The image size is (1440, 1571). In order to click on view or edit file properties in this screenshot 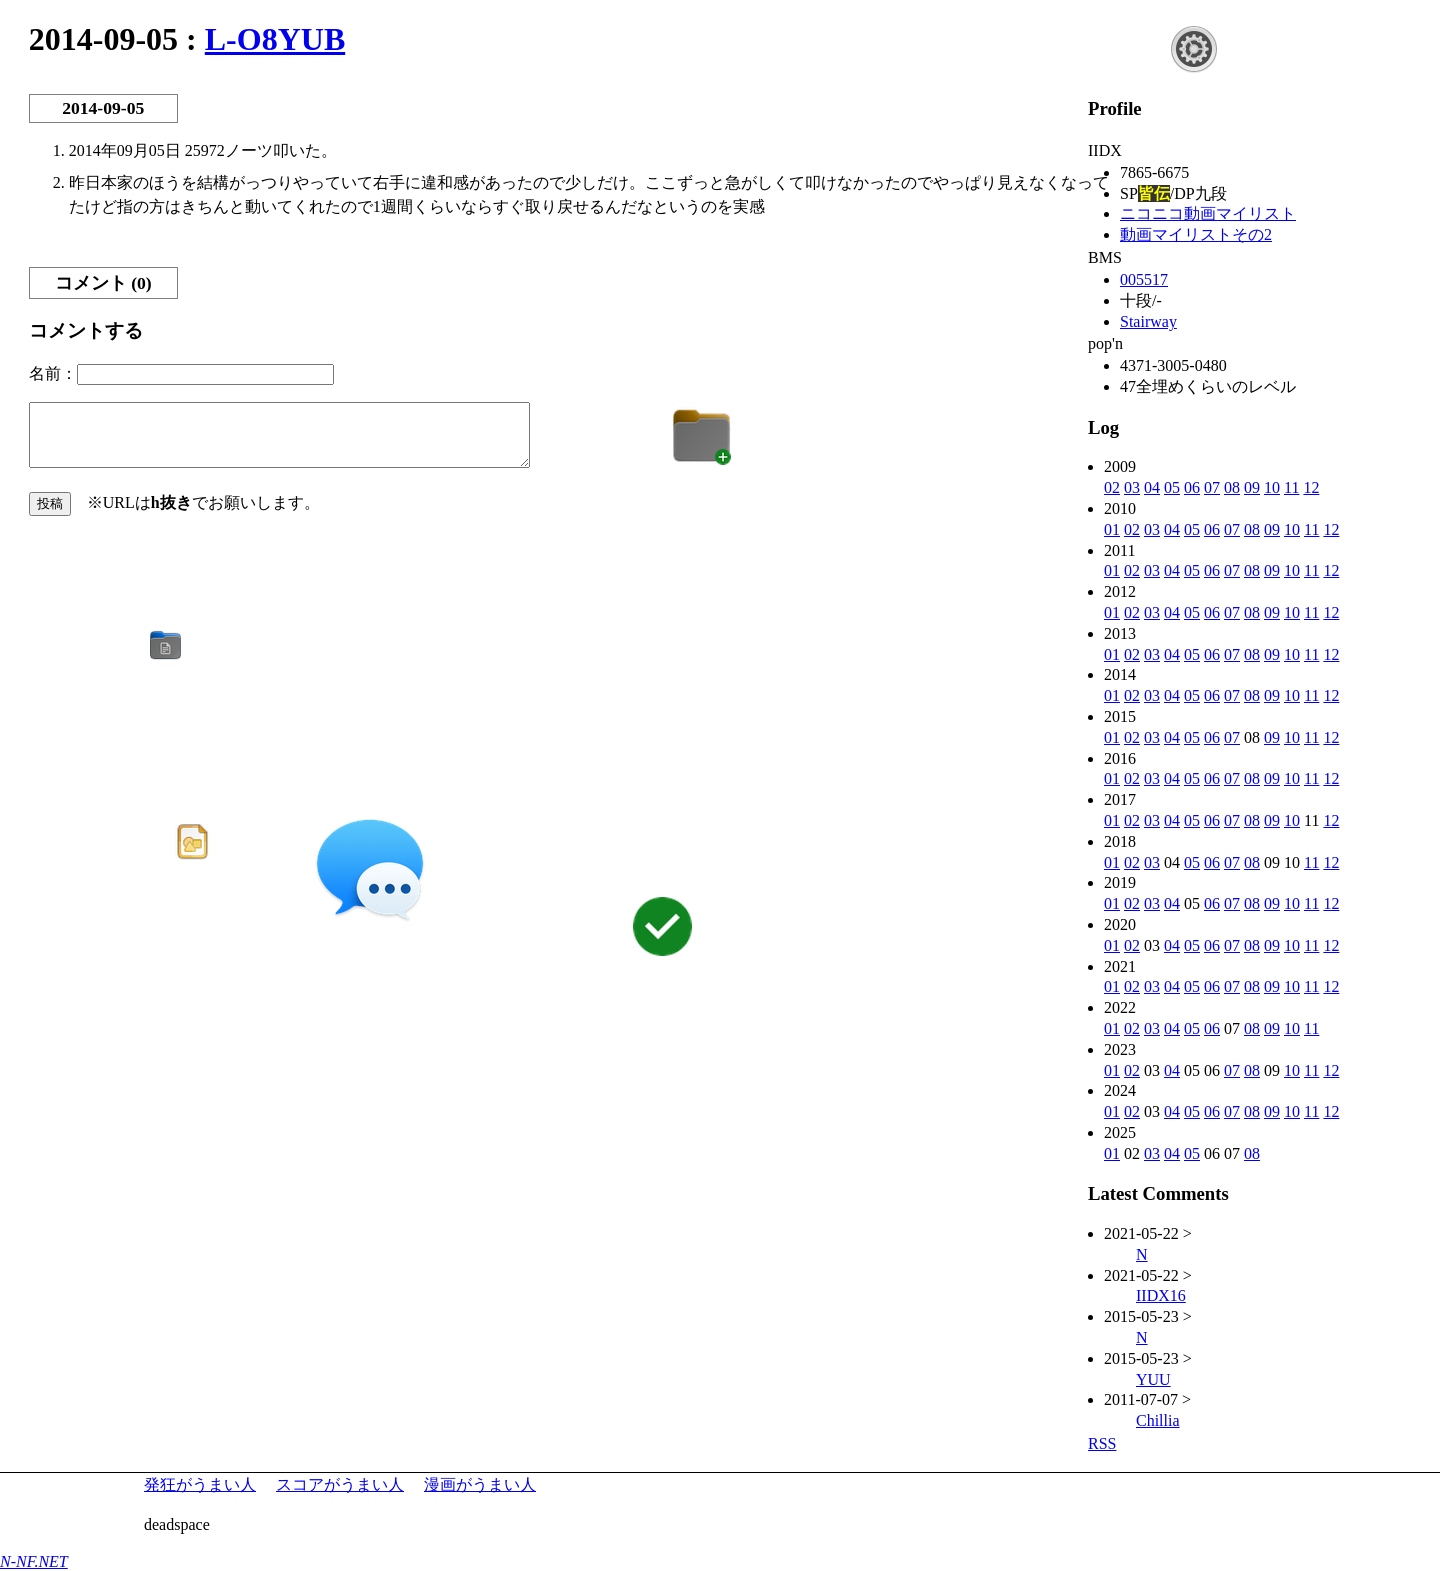, I will do `click(1194, 49)`.